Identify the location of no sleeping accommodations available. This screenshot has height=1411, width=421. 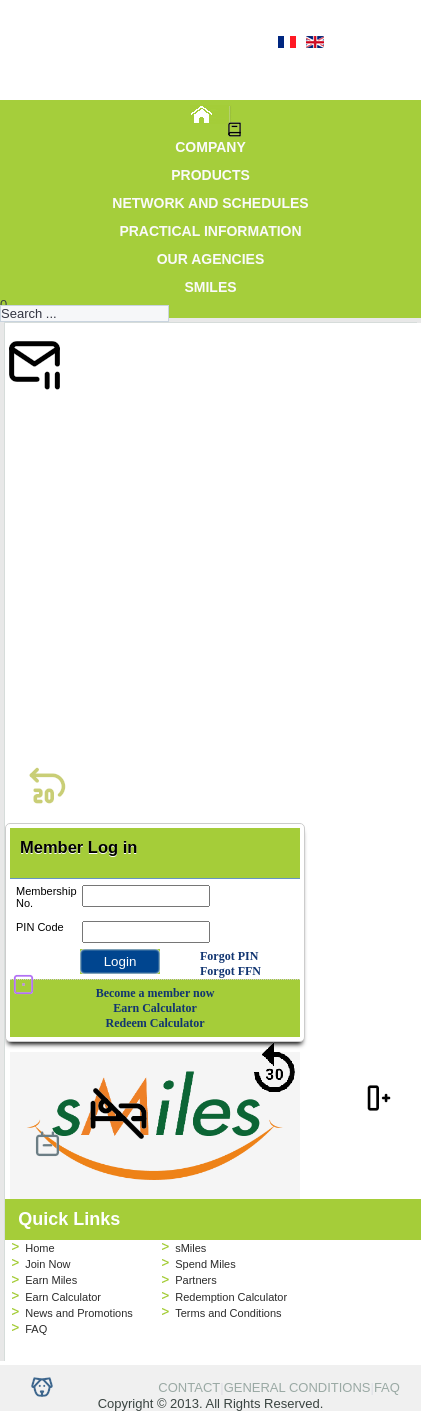
(118, 1113).